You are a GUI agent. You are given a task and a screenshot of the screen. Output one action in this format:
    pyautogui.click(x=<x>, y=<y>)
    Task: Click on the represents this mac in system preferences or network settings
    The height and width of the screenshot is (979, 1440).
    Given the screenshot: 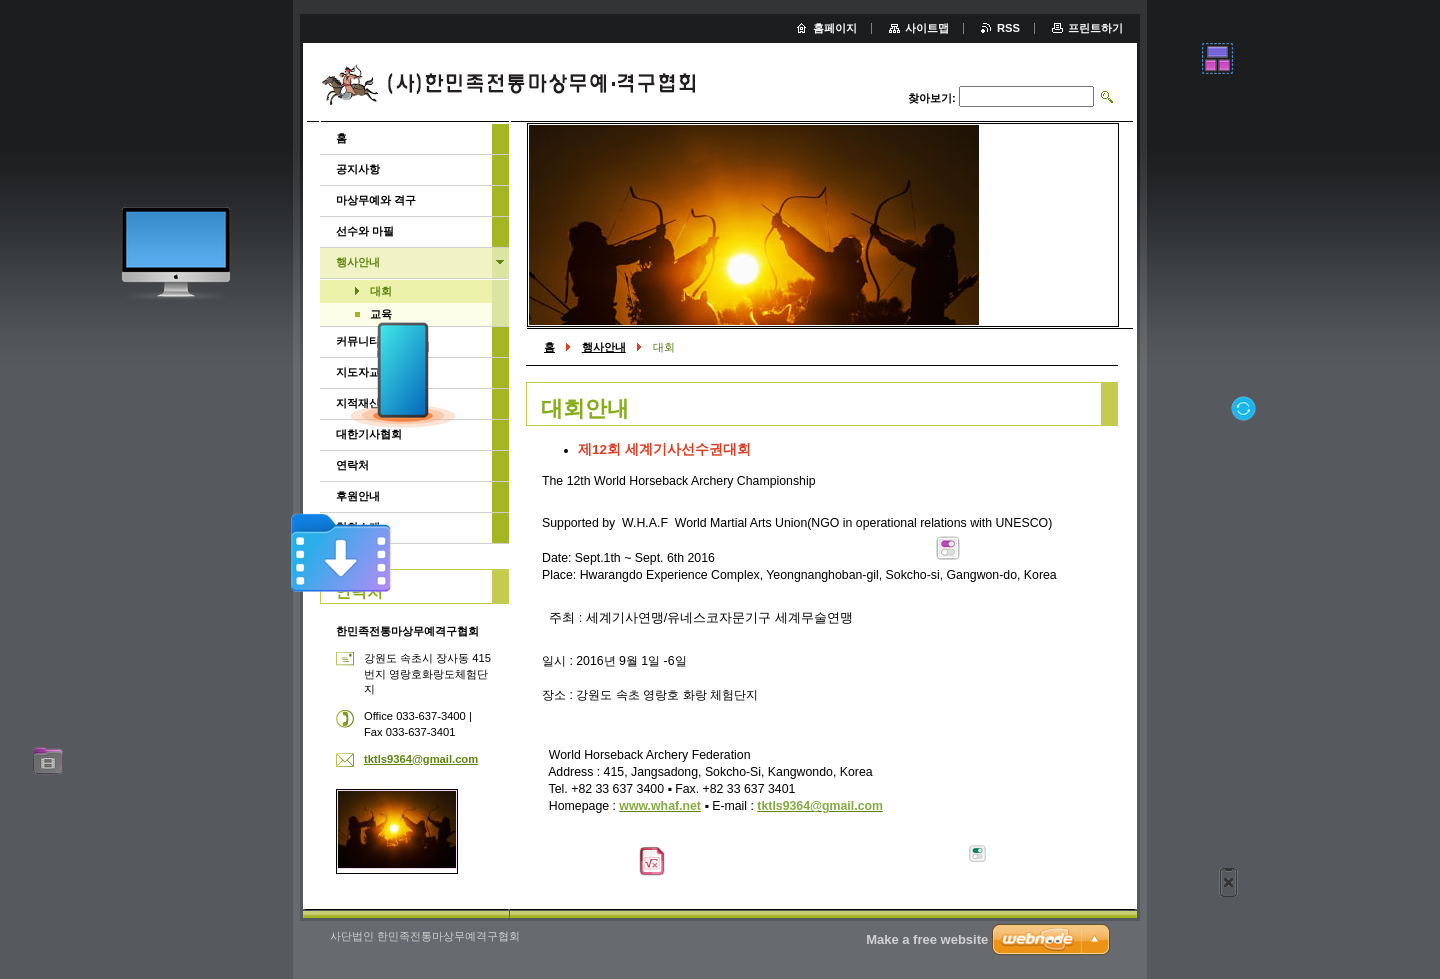 What is the action you would take?
    pyautogui.click(x=176, y=247)
    